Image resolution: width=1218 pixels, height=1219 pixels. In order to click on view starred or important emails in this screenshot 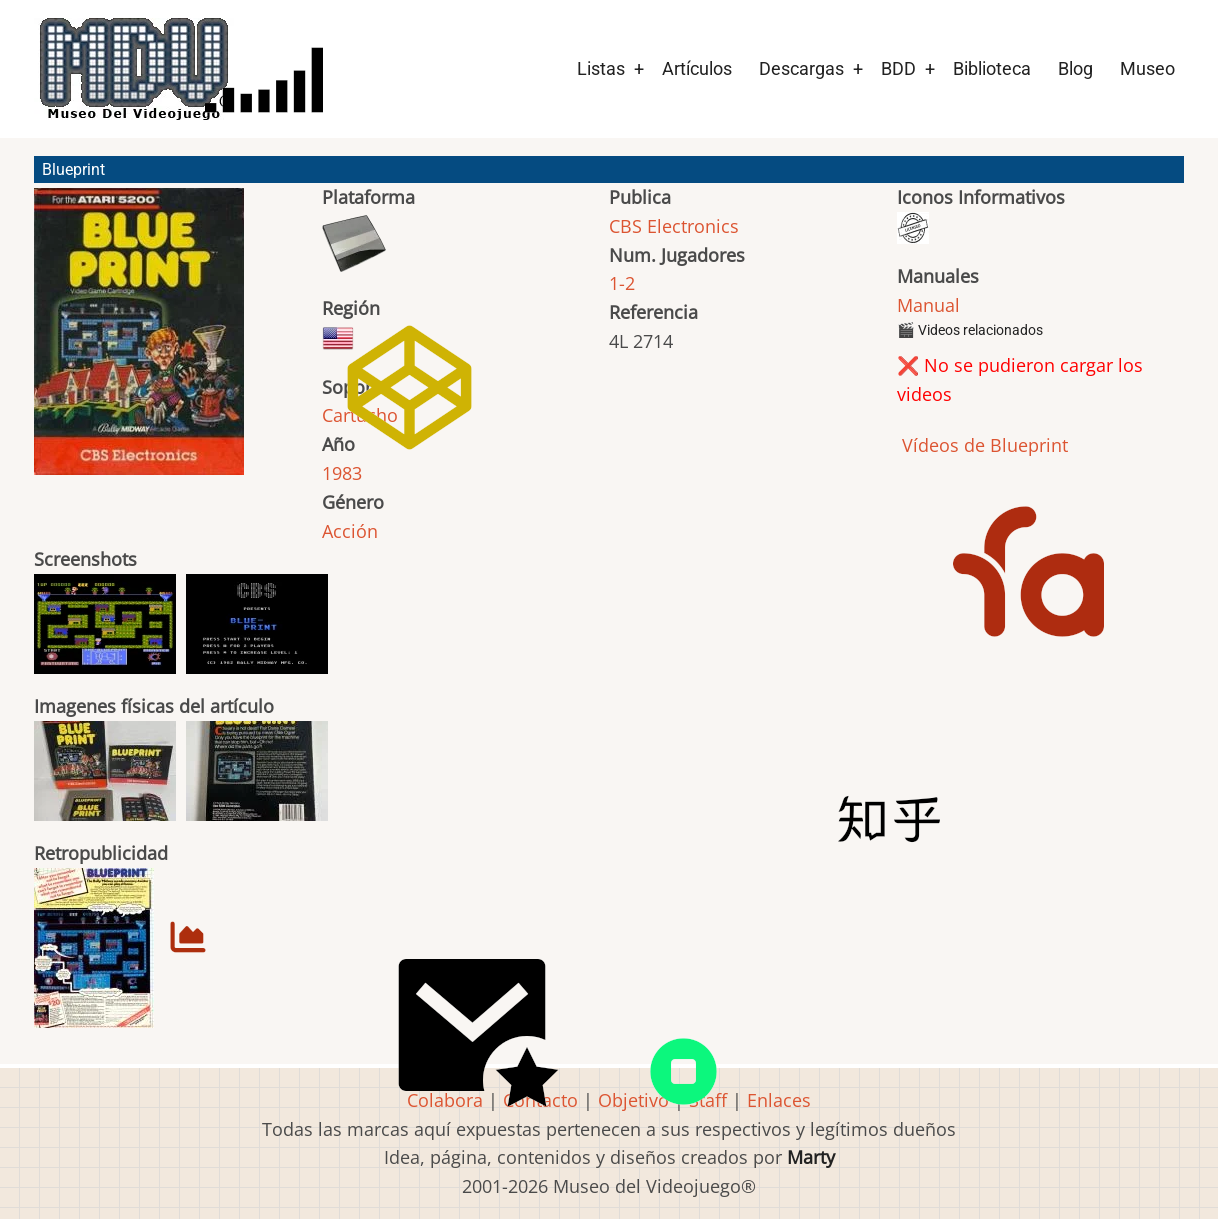, I will do `click(472, 1025)`.